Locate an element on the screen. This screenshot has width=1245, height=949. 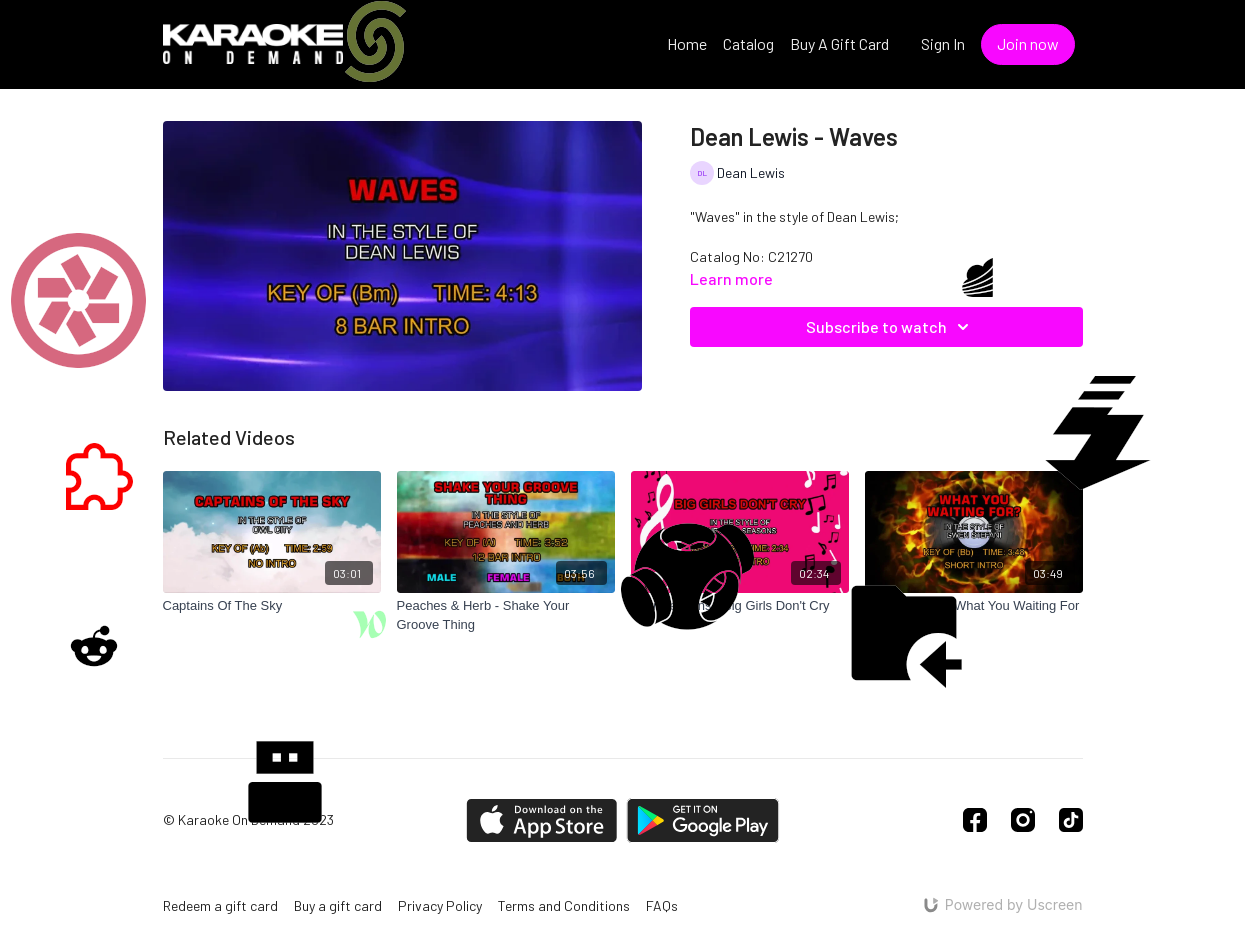
access USB flash drive contents is located at coordinates (285, 782).